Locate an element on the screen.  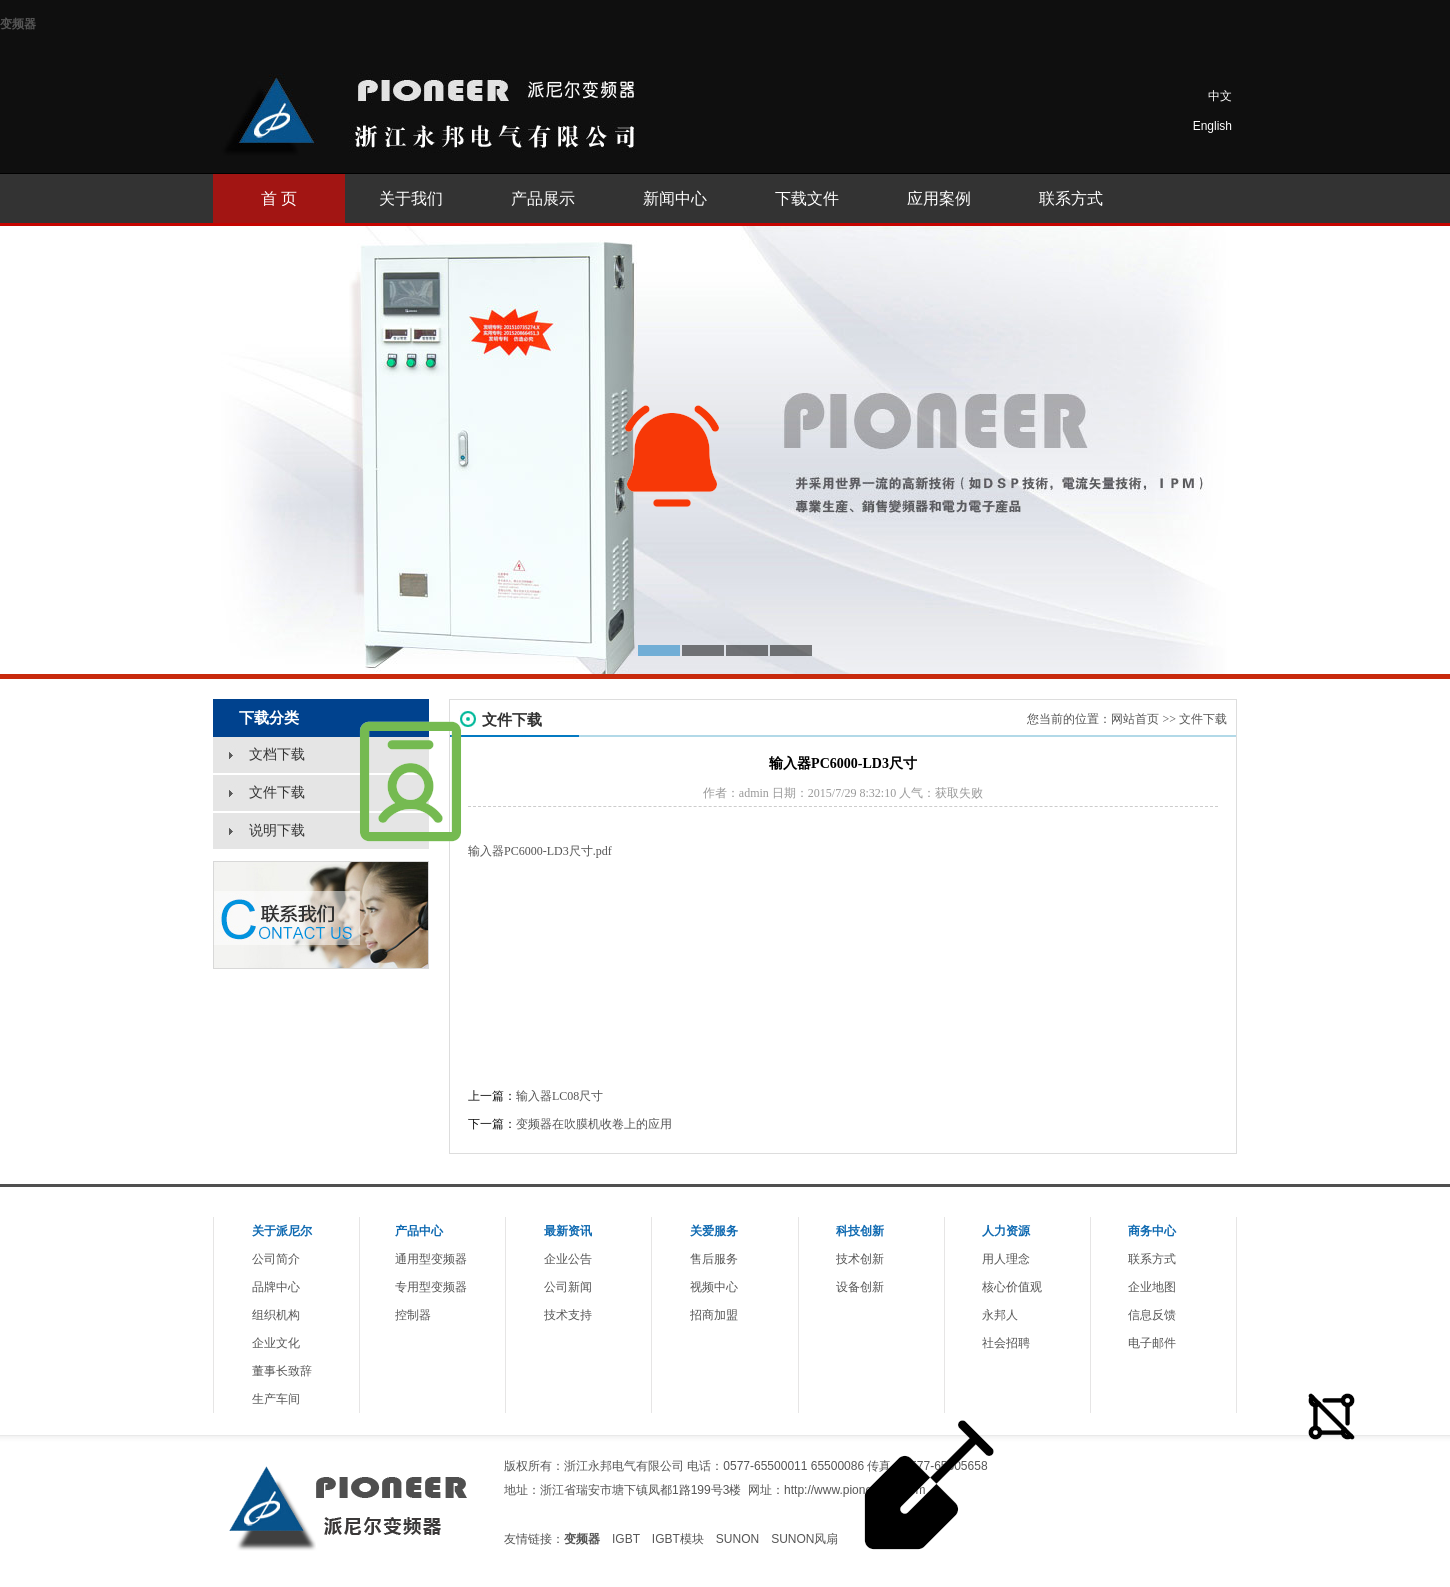
gardening or landscaping tools is located at coordinates (927, 1487).